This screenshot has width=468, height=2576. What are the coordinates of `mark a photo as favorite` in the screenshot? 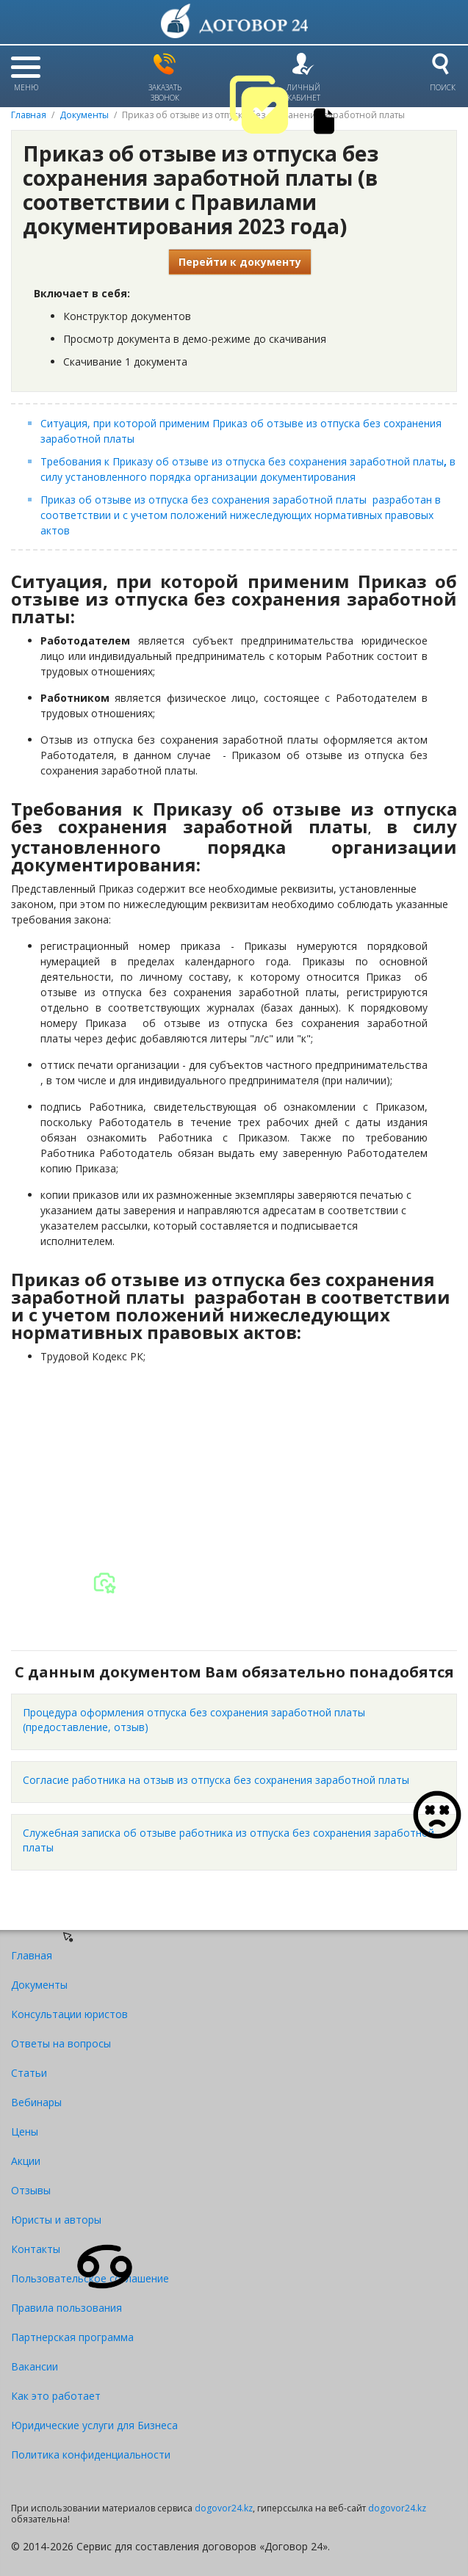 It's located at (104, 1582).